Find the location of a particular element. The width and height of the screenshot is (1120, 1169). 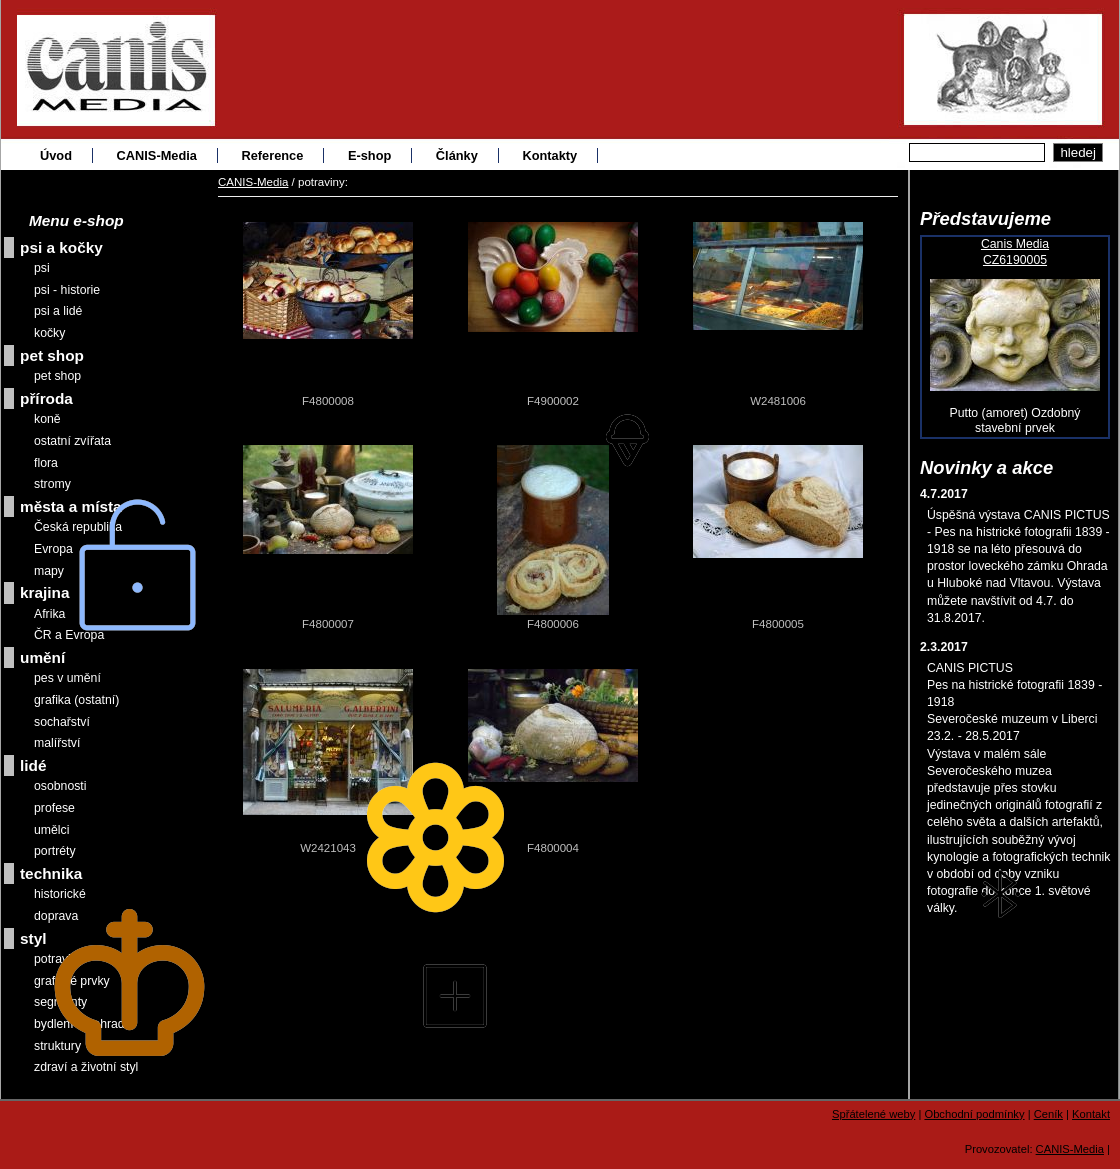

browse dessert or ice cream options is located at coordinates (627, 439).